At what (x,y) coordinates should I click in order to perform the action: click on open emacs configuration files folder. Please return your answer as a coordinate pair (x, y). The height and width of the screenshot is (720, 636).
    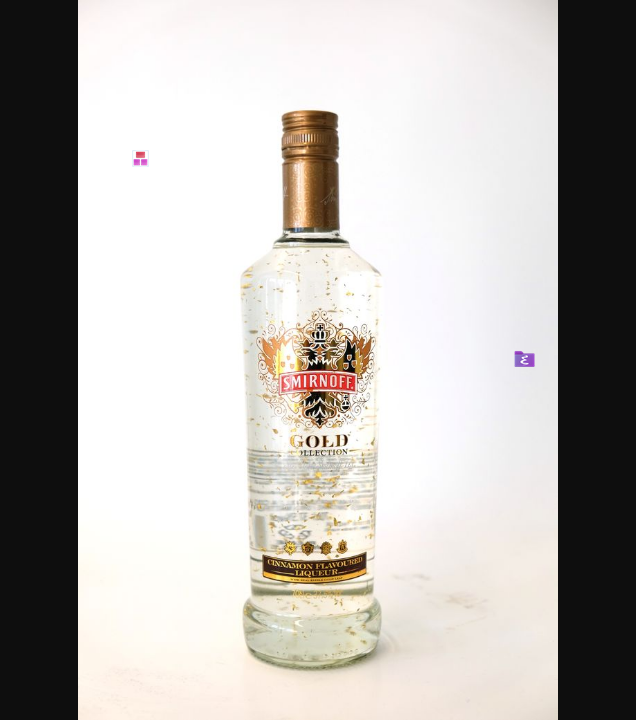
    Looking at the image, I should click on (524, 359).